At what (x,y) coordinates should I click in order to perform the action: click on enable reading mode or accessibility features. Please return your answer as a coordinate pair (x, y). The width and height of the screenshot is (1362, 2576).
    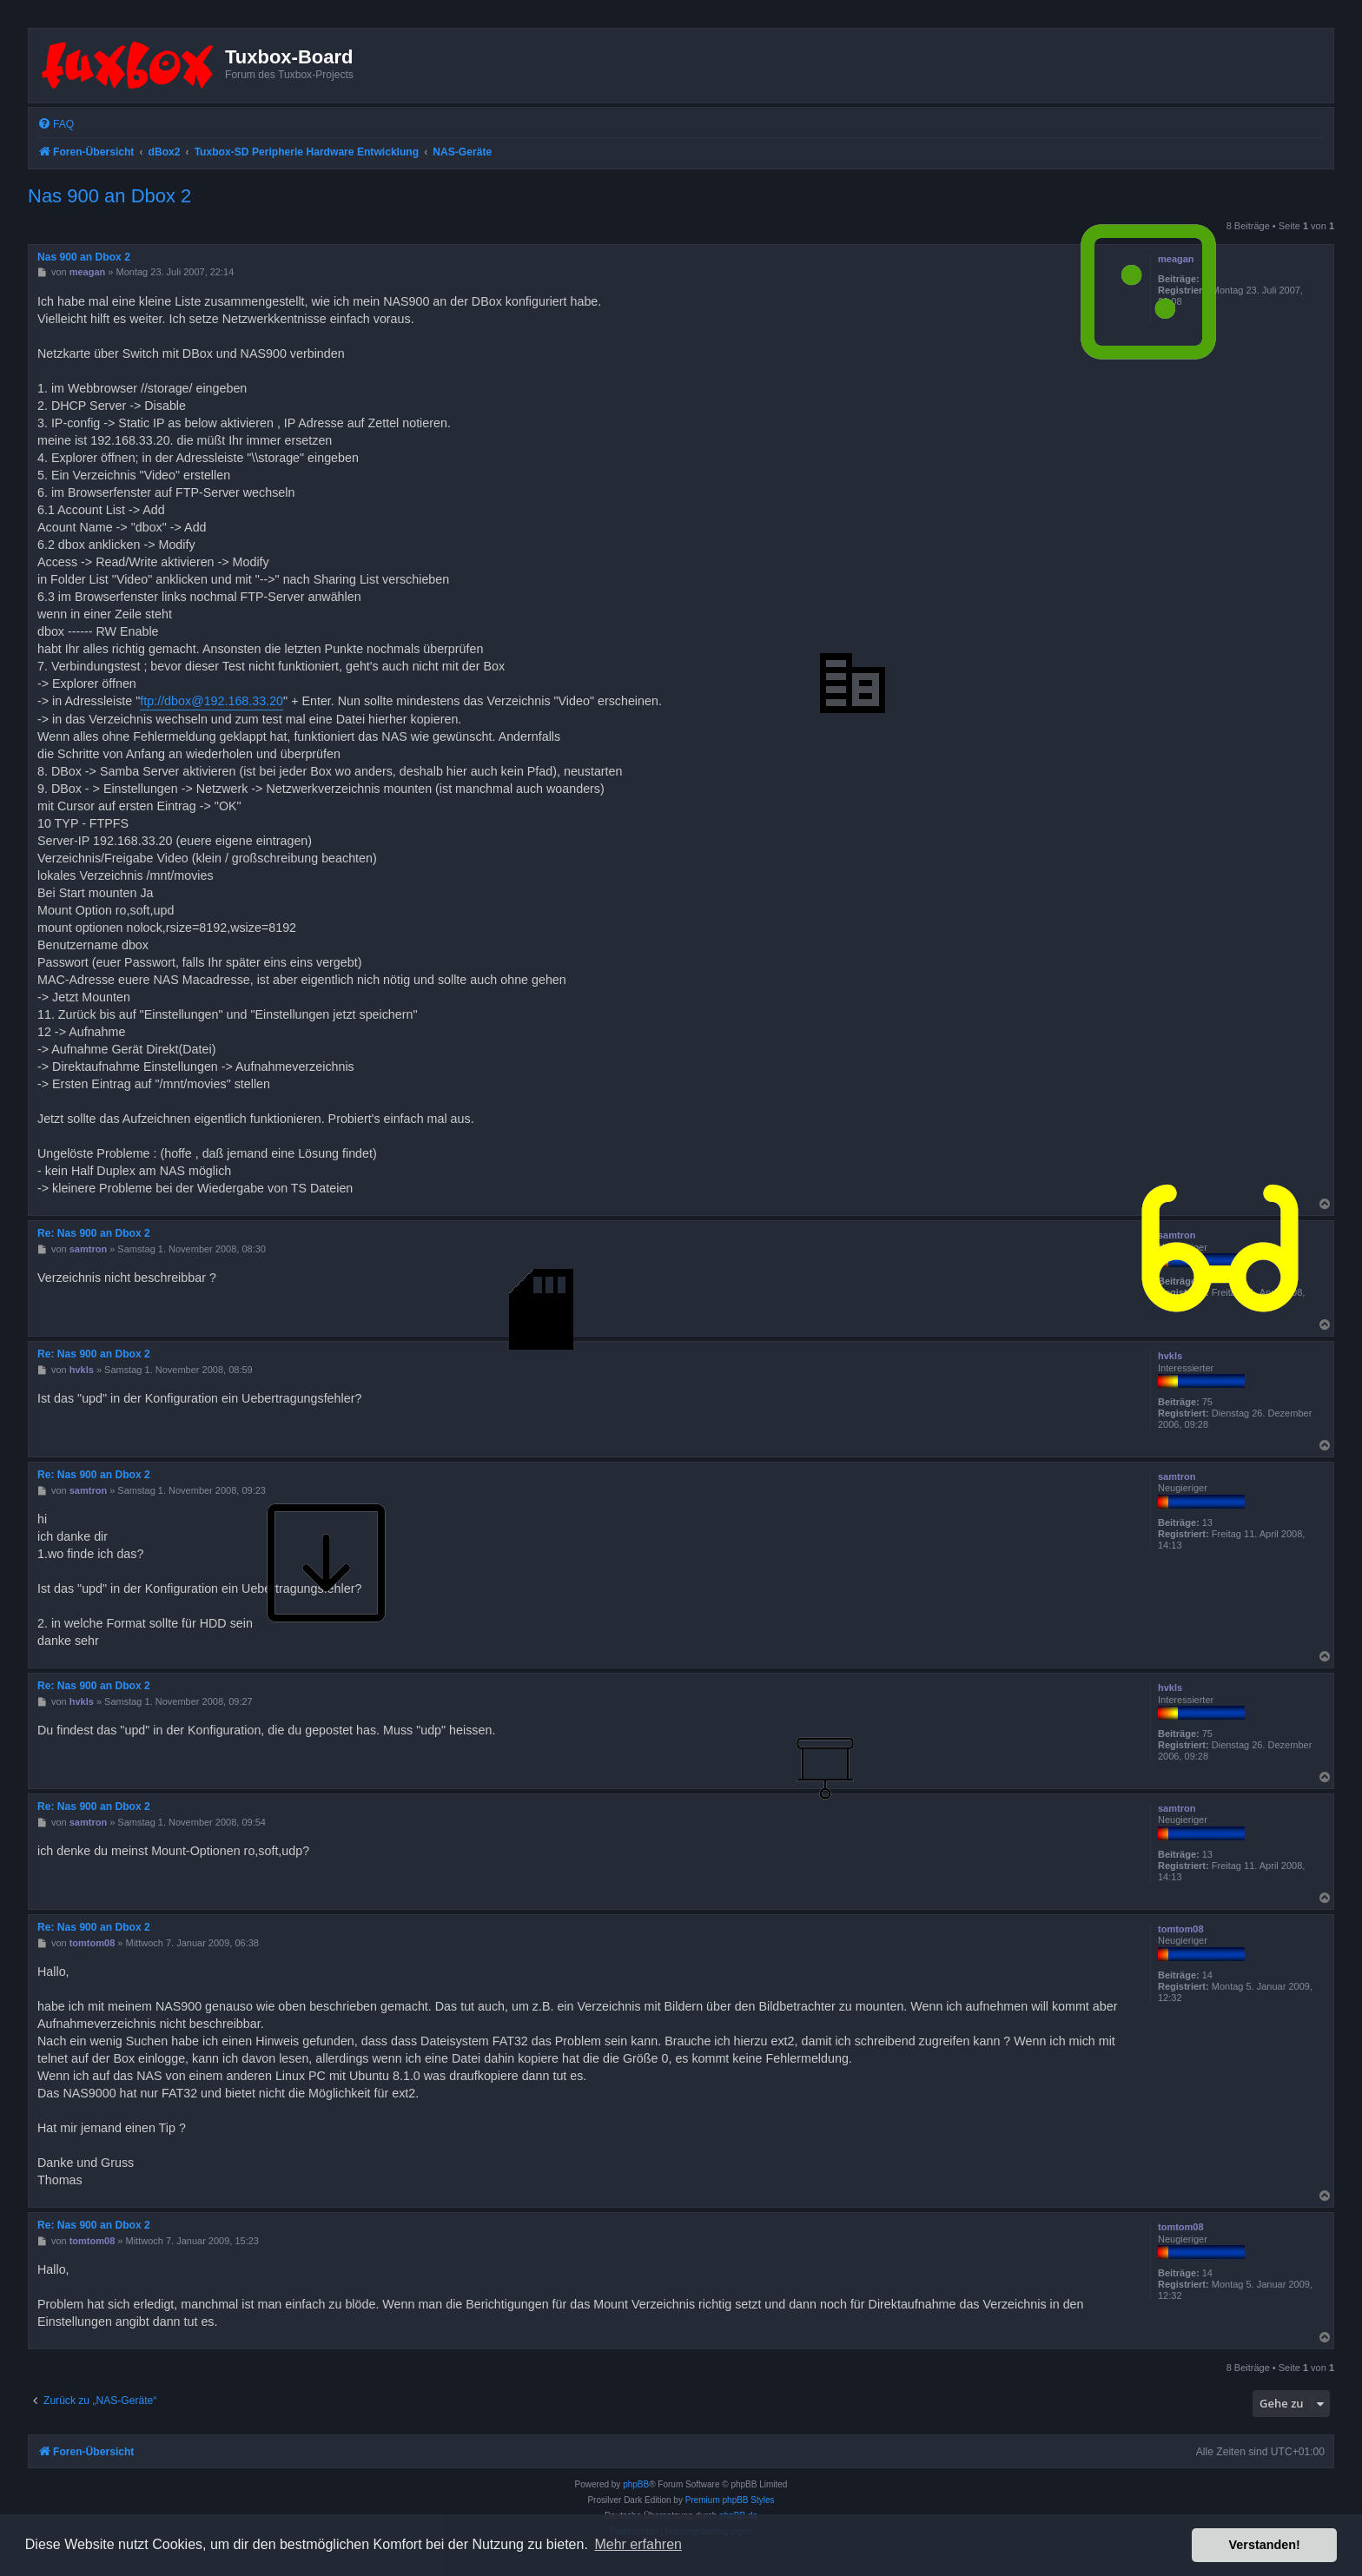
    Looking at the image, I should click on (1220, 1251).